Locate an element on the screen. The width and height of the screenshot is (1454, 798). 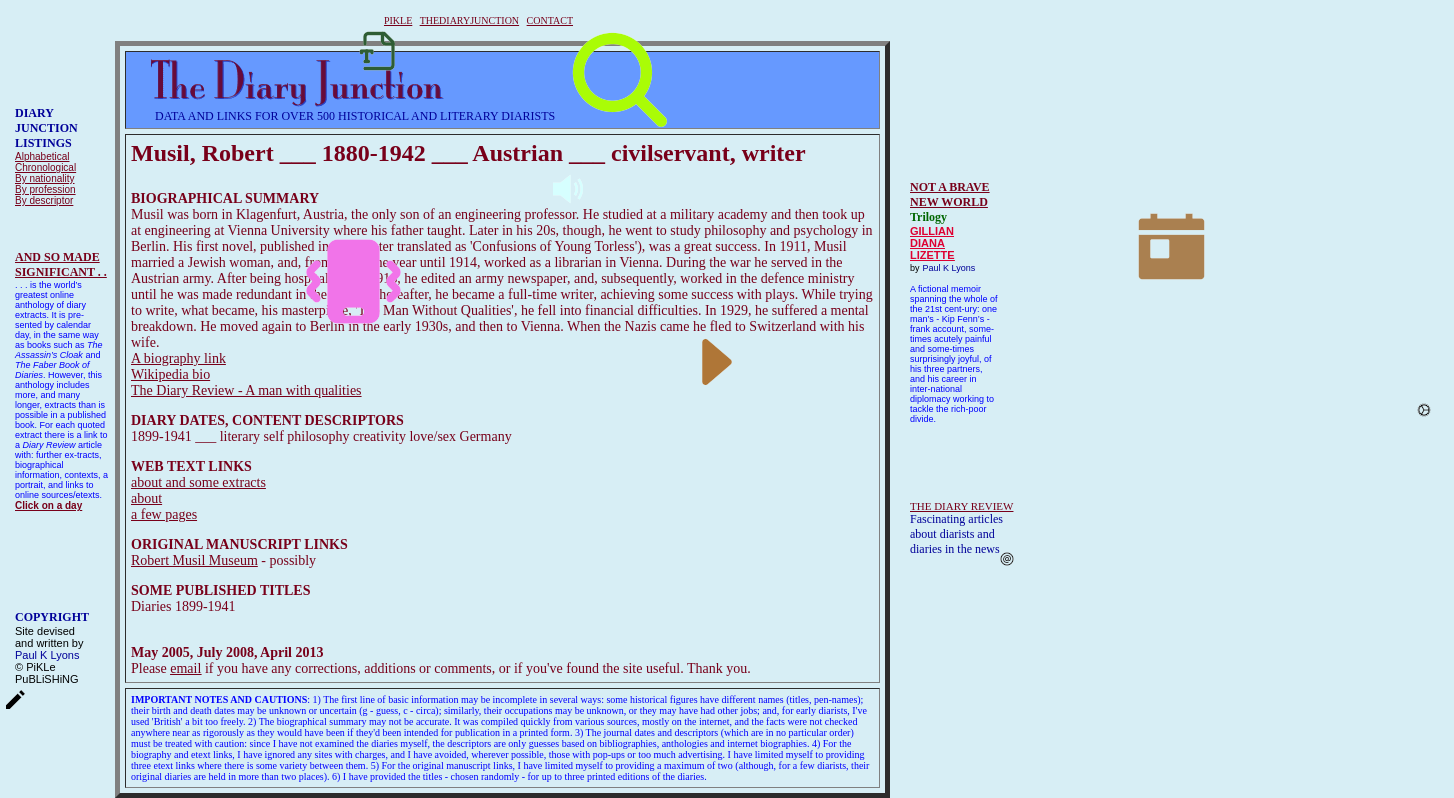
adjust audio volume to medium level is located at coordinates (568, 189).